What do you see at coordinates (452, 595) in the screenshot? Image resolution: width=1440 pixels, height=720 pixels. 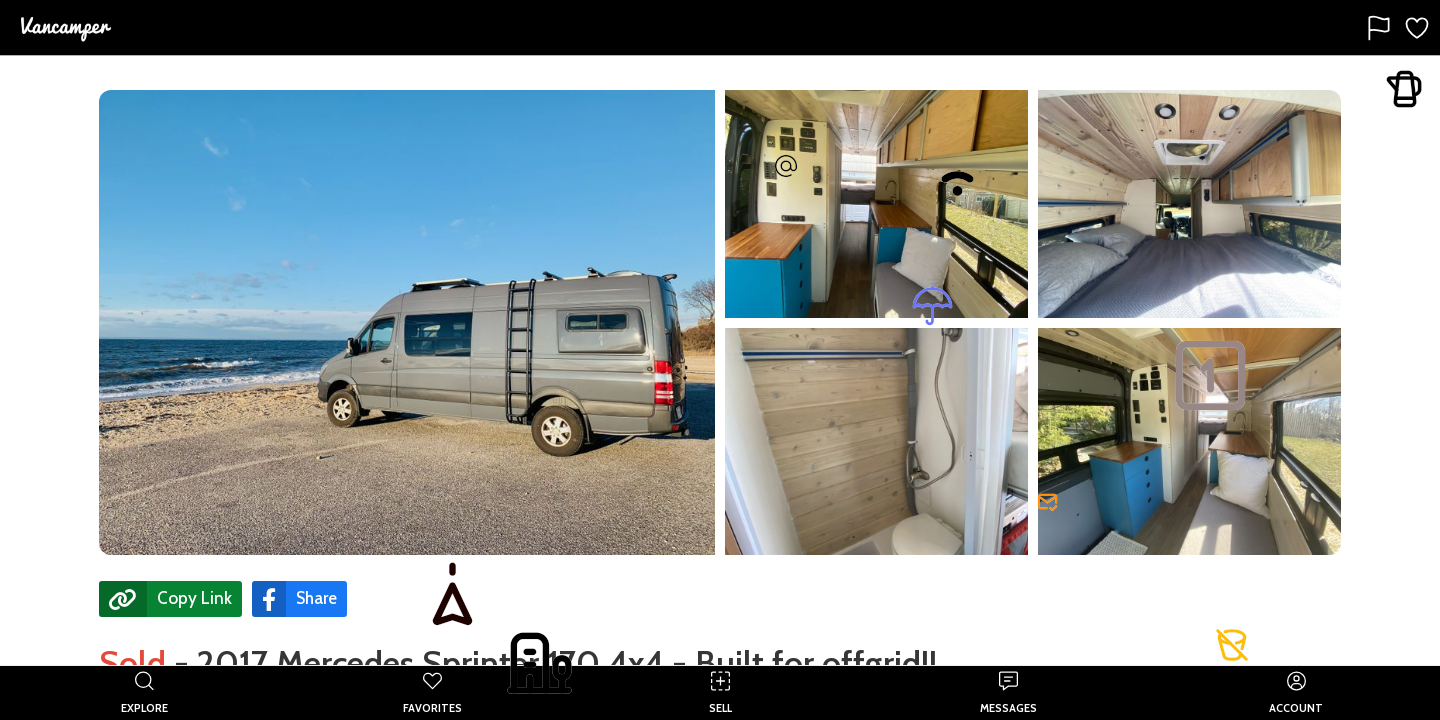 I see `navigate to current location` at bounding box center [452, 595].